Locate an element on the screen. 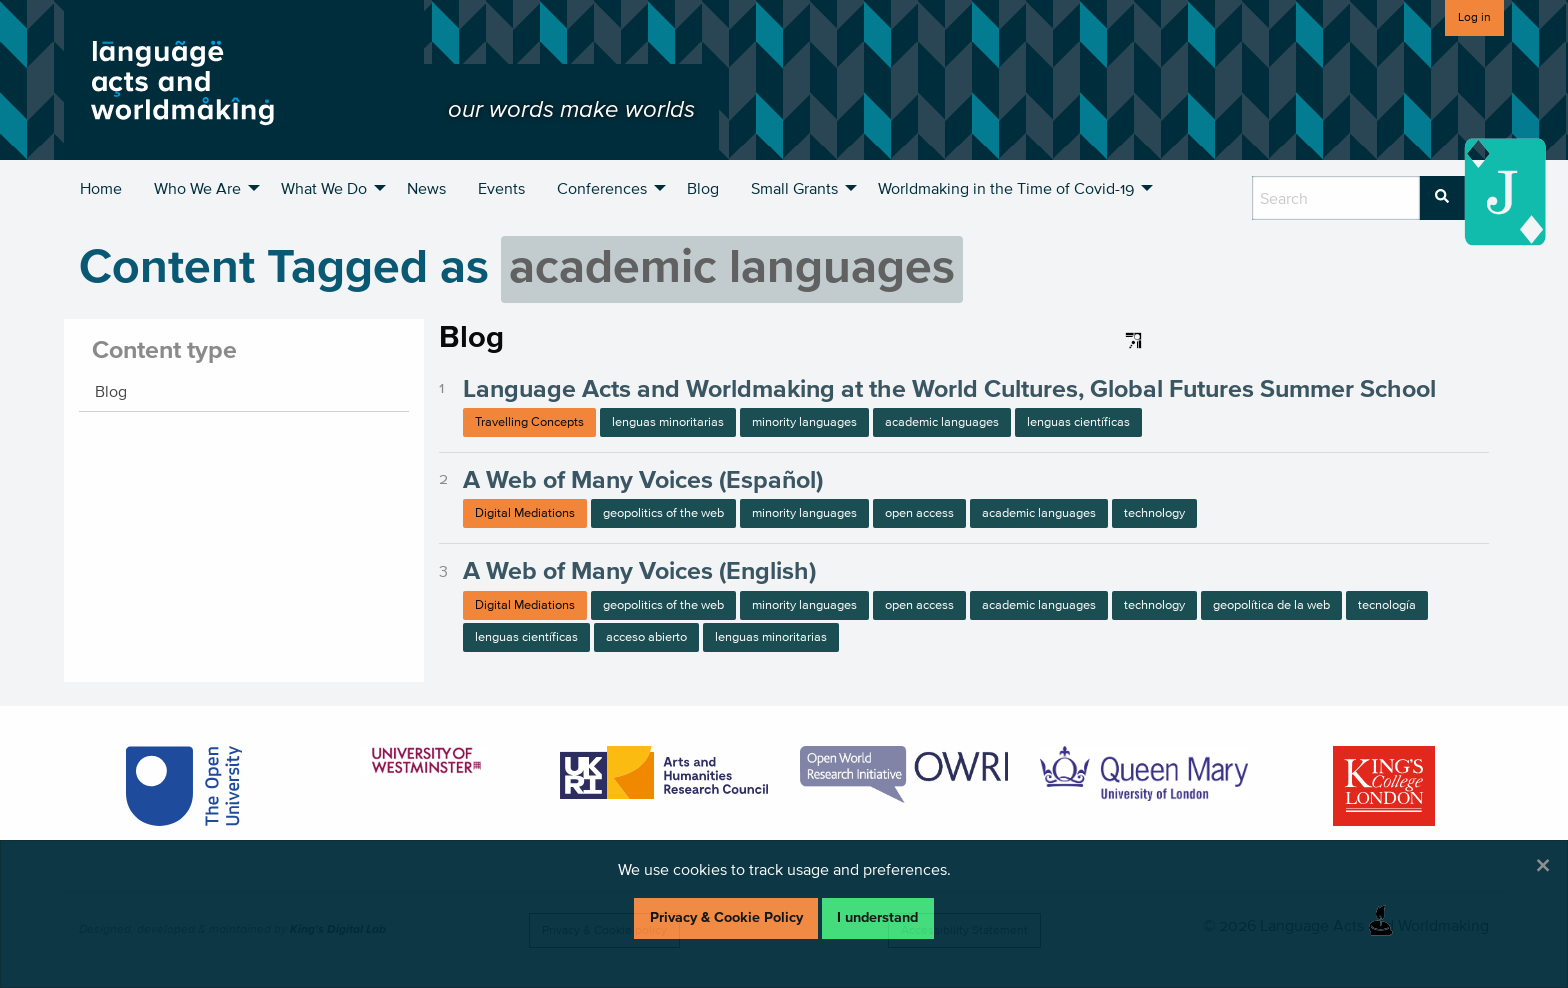 This screenshot has width=1568, height=988. jack of diamonds playing card is located at coordinates (1505, 192).